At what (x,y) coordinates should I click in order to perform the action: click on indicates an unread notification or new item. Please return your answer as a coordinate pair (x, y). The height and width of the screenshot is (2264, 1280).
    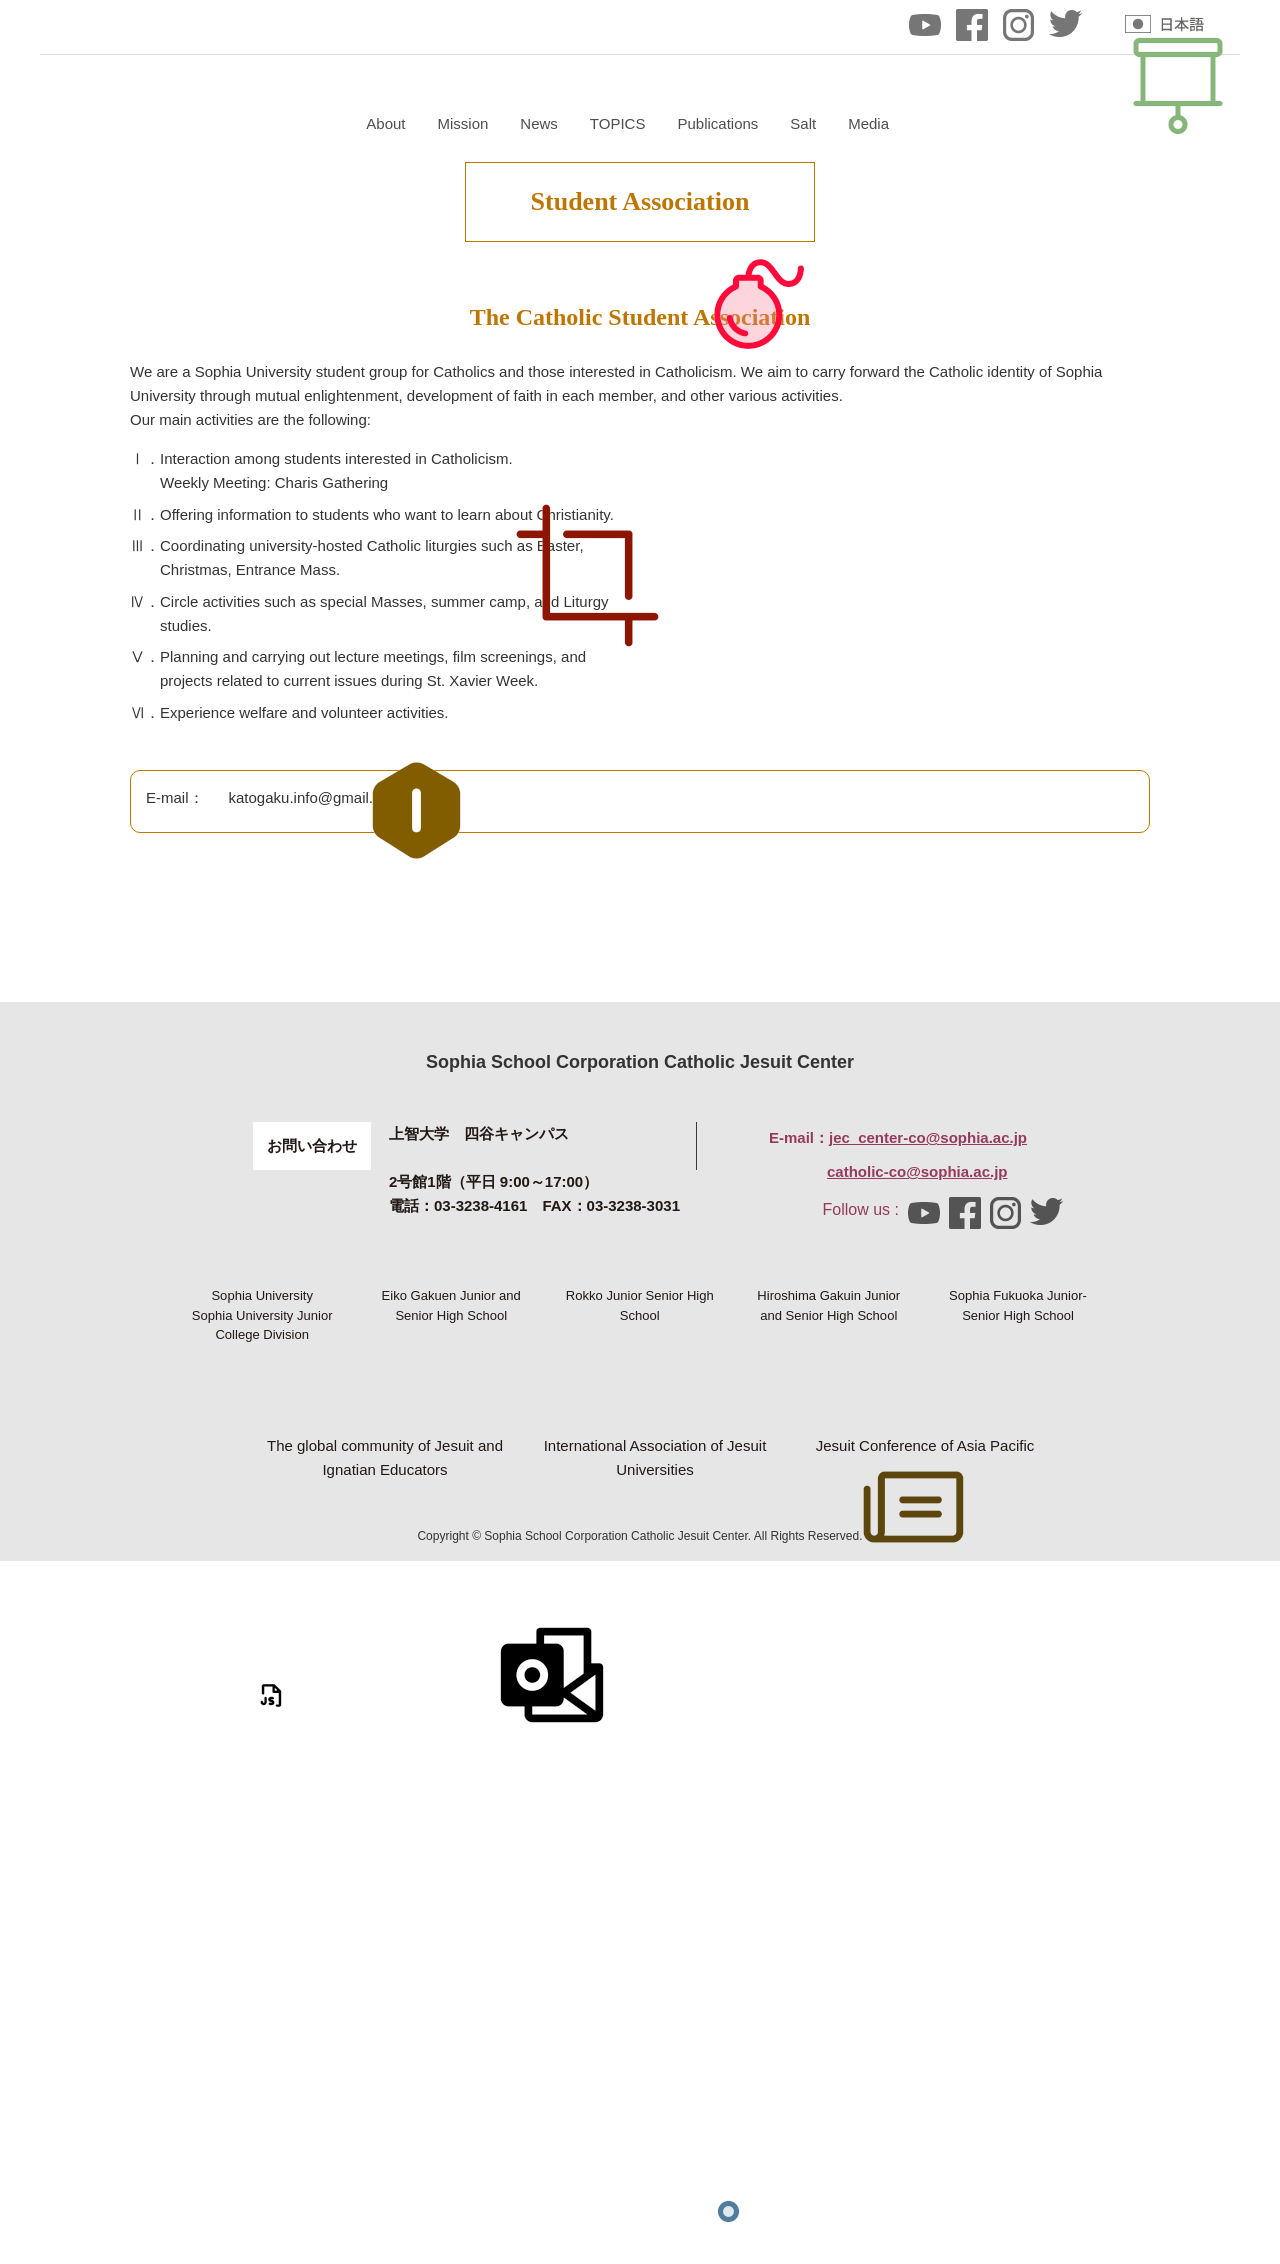
    Looking at the image, I should click on (728, 2211).